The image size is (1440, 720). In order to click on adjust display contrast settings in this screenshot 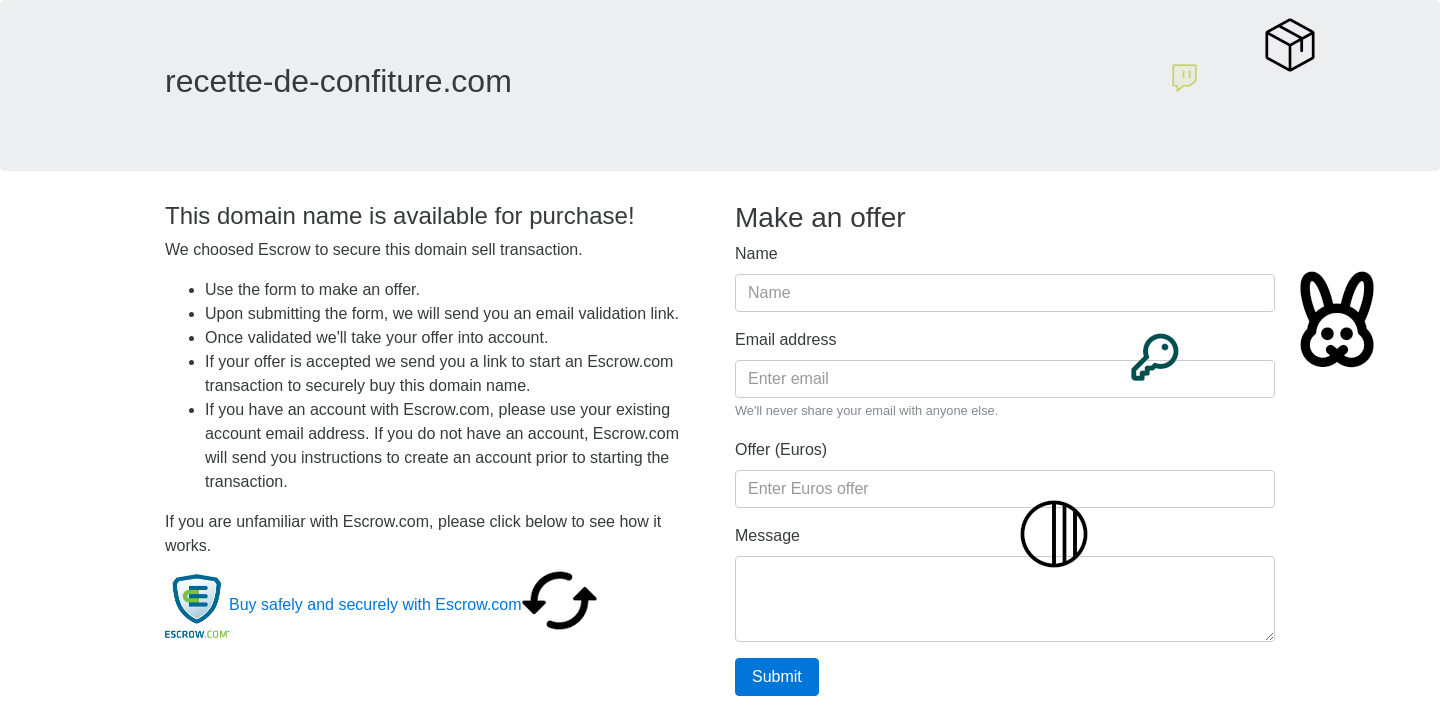, I will do `click(1054, 534)`.